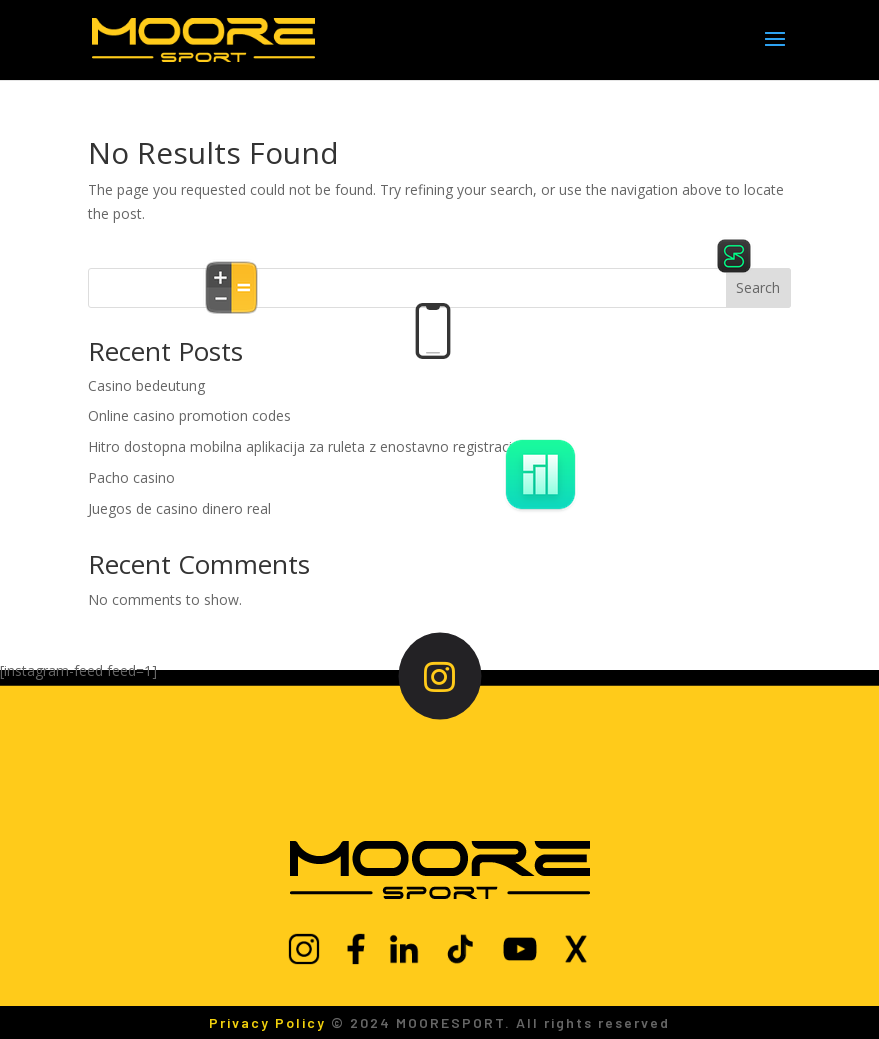 This screenshot has height=1039, width=879. What do you see at coordinates (734, 256) in the screenshot?
I see `open session private messenger app` at bounding box center [734, 256].